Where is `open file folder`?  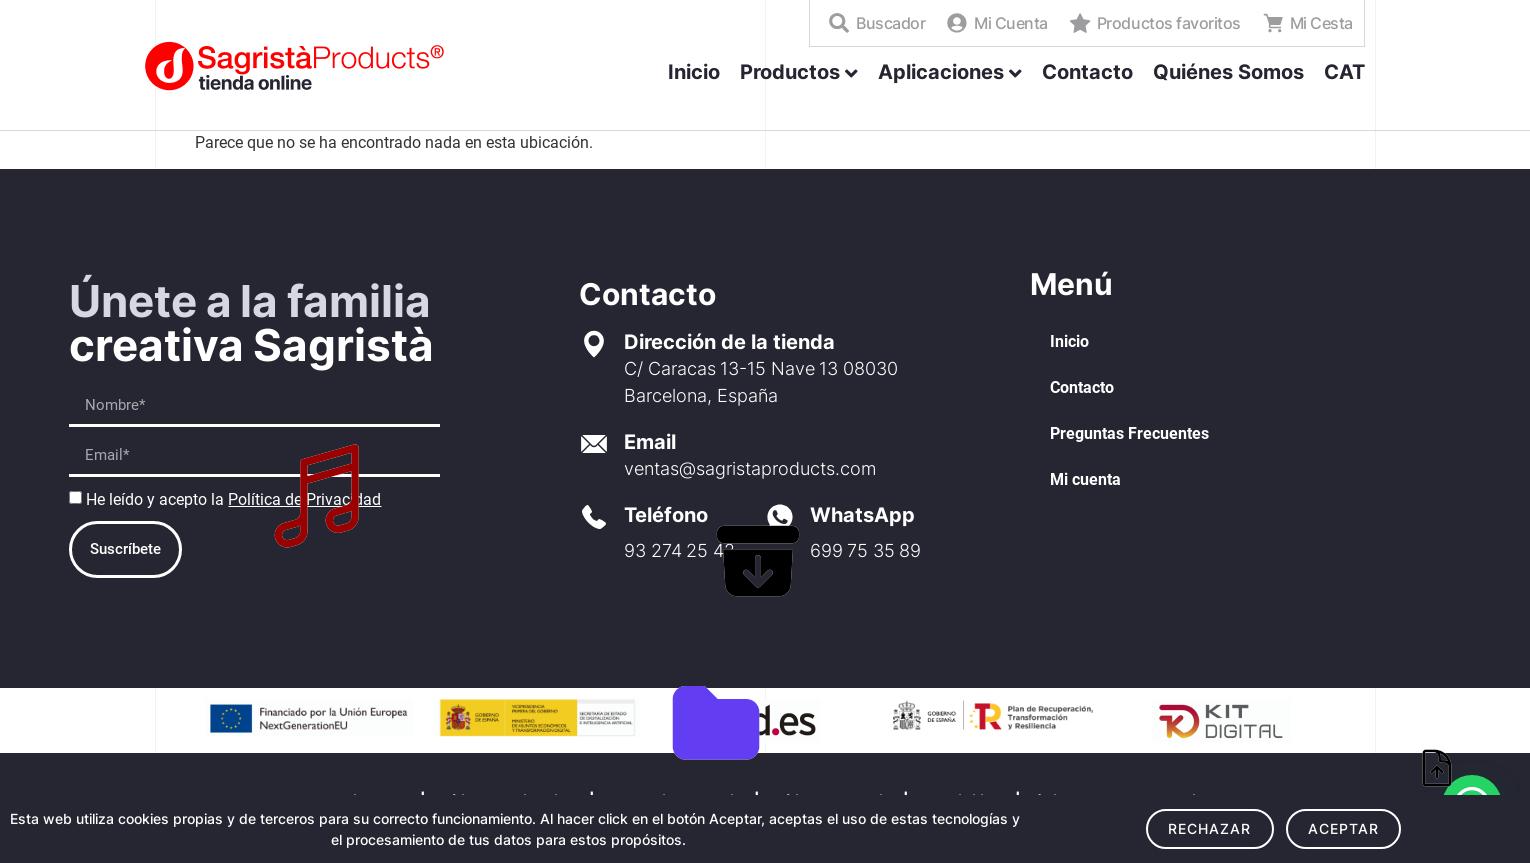
open file folder is located at coordinates (716, 725).